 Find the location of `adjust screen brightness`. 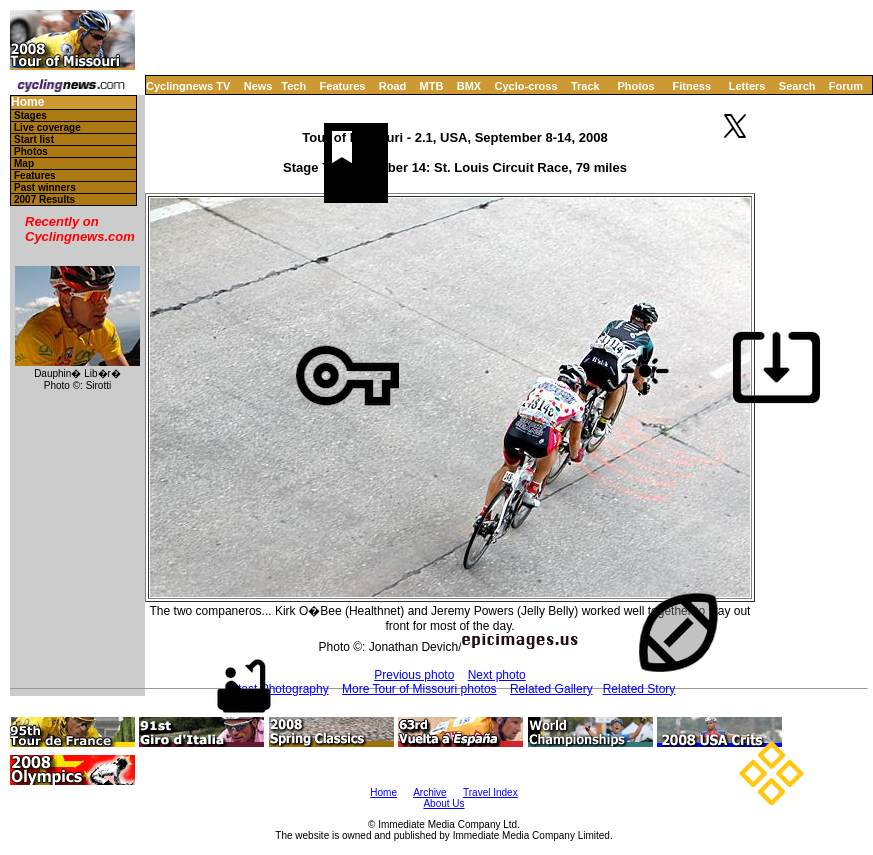

adjust screen brightness is located at coordinates (645, 371).